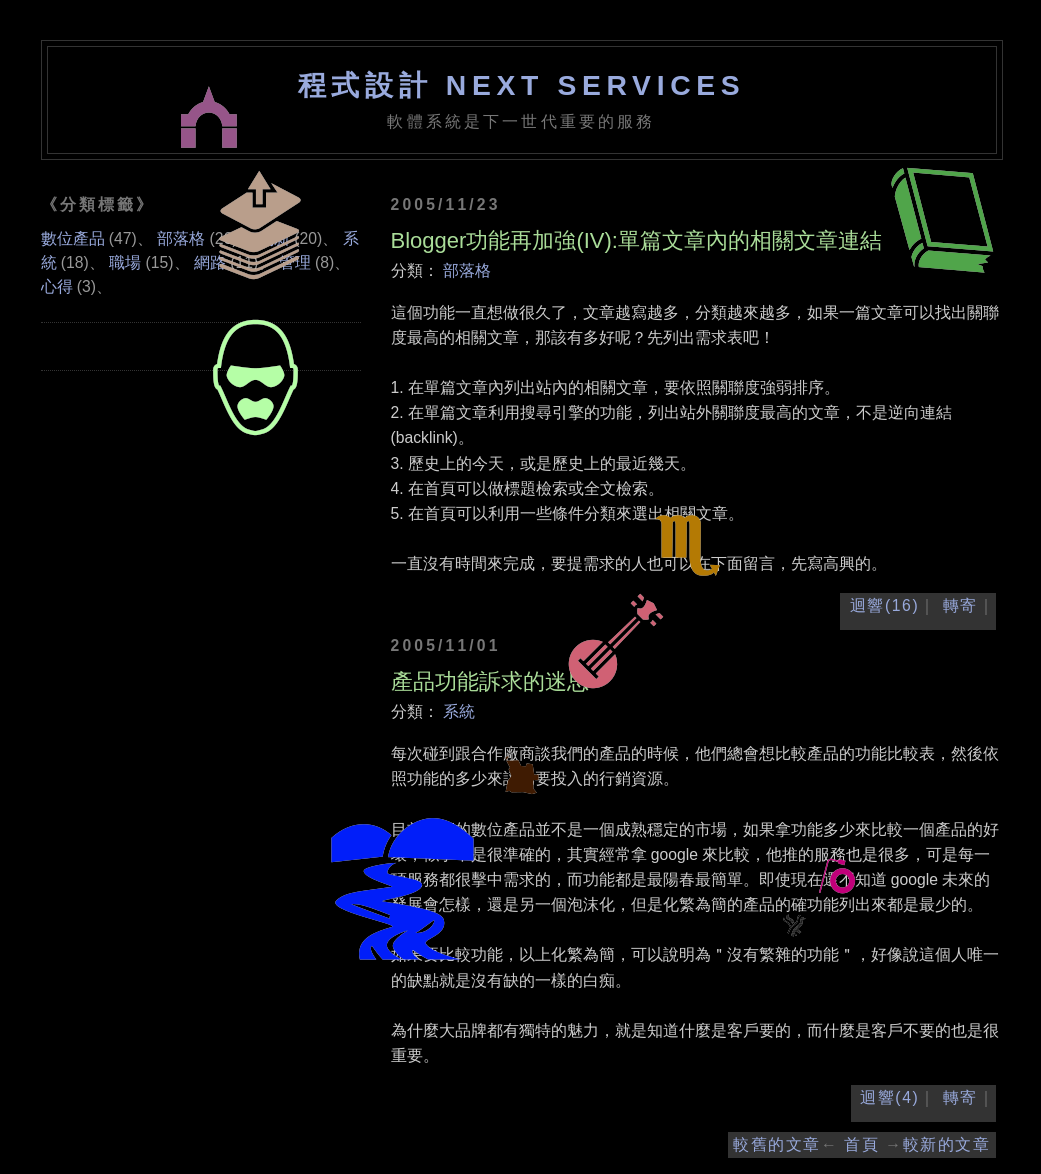 The width and height of the screenshot is (1041, 1174). Describe the element at coordinates (942, 220) in the screenshot. I see `access your library or reading list` at that location.